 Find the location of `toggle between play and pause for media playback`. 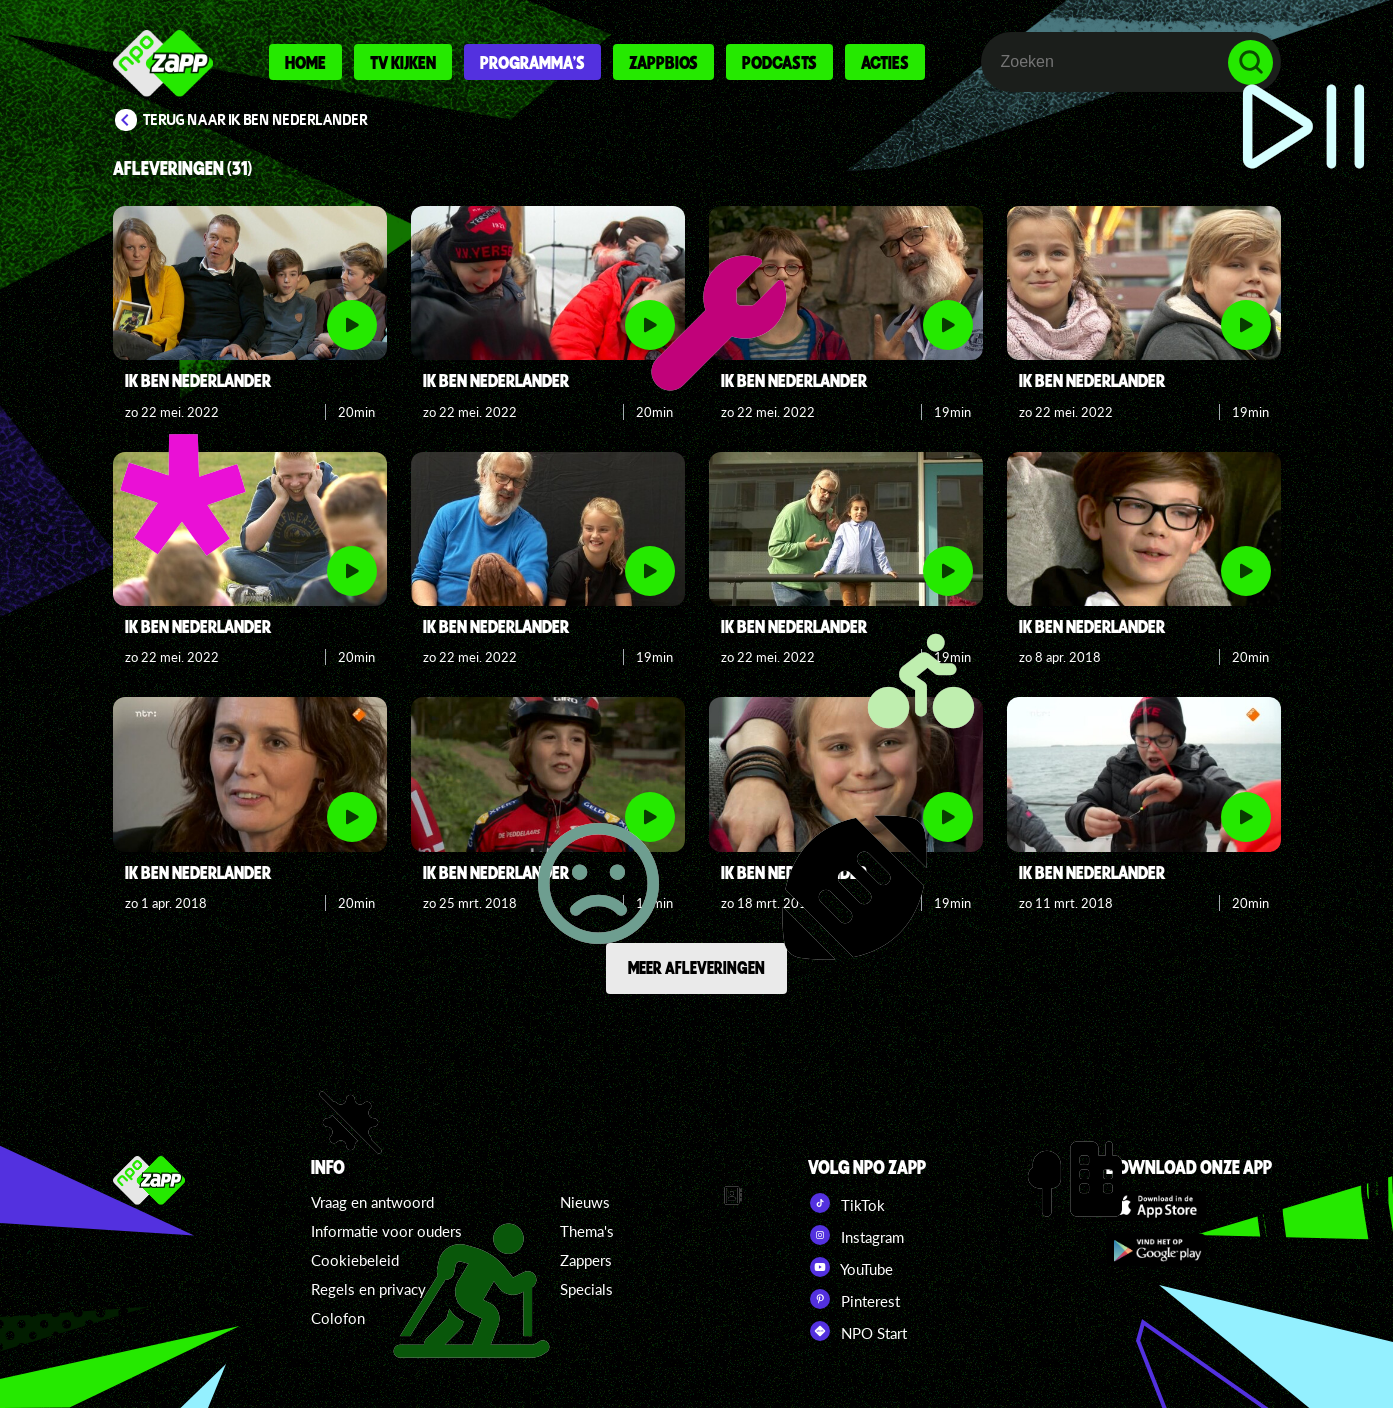

toggle between play and pause for media playback is located at coordinates (1303, 126).